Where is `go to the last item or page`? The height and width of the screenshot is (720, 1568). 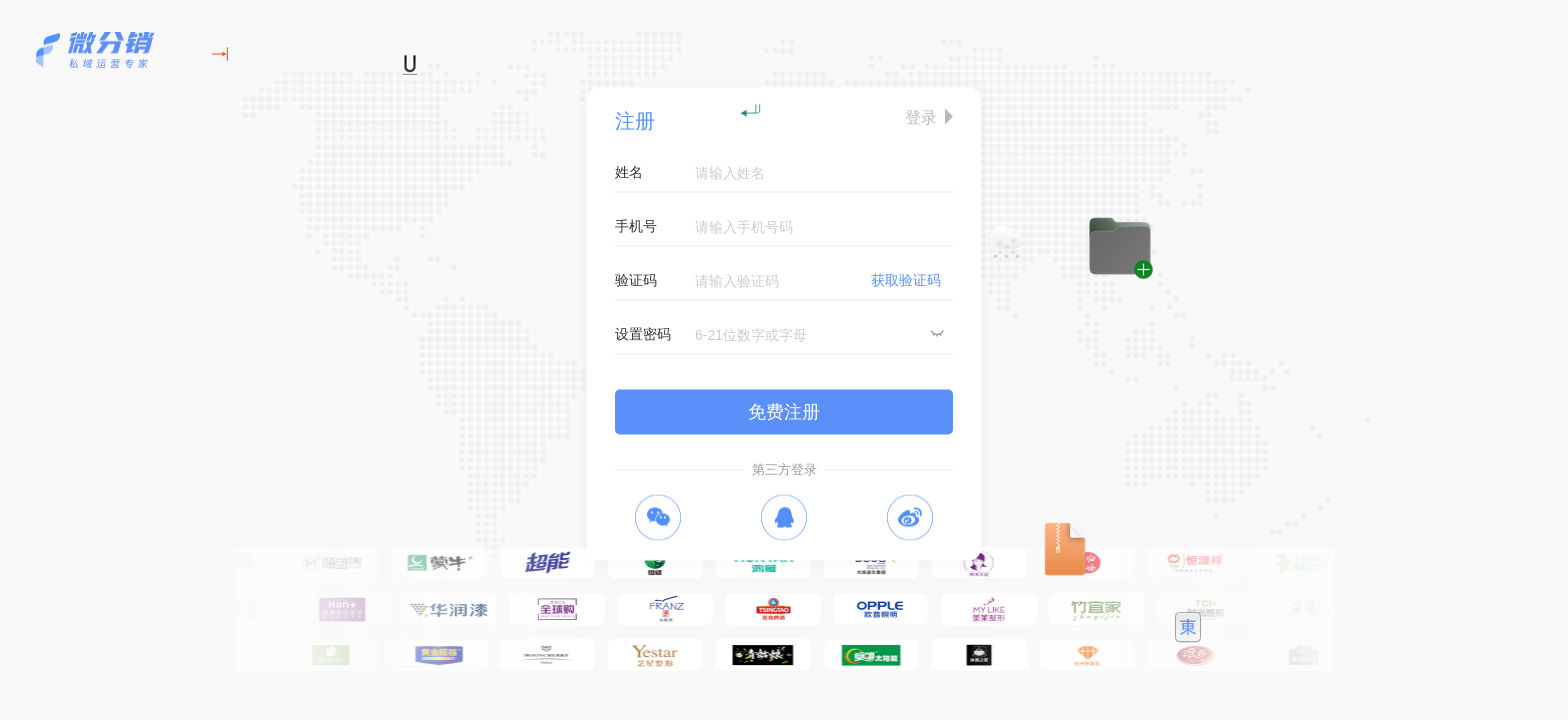 go to the last item or page is located at coordinates (220, 54).